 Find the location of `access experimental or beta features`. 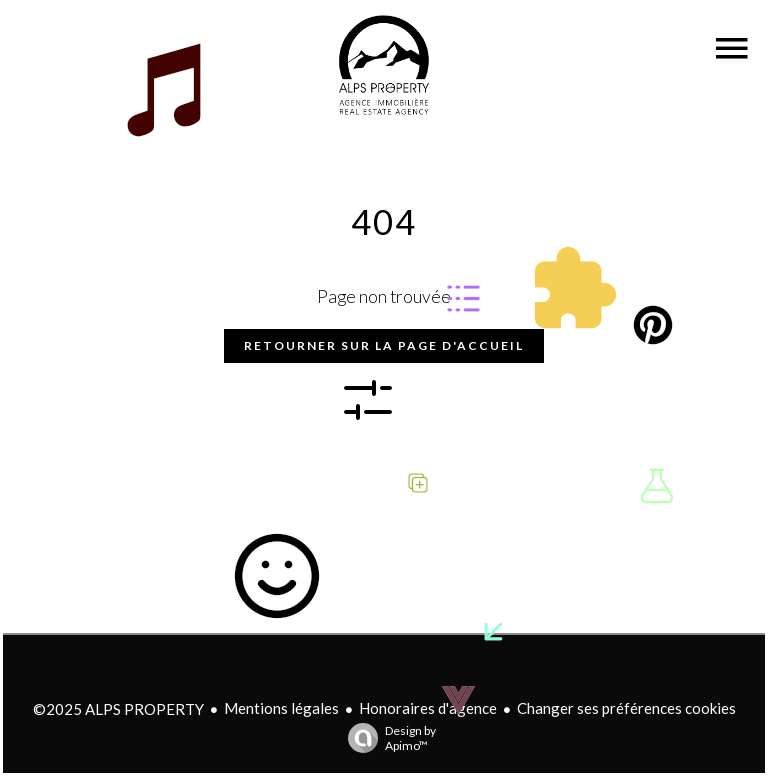

access experimental or beta features is located at coordinates (657, 486).